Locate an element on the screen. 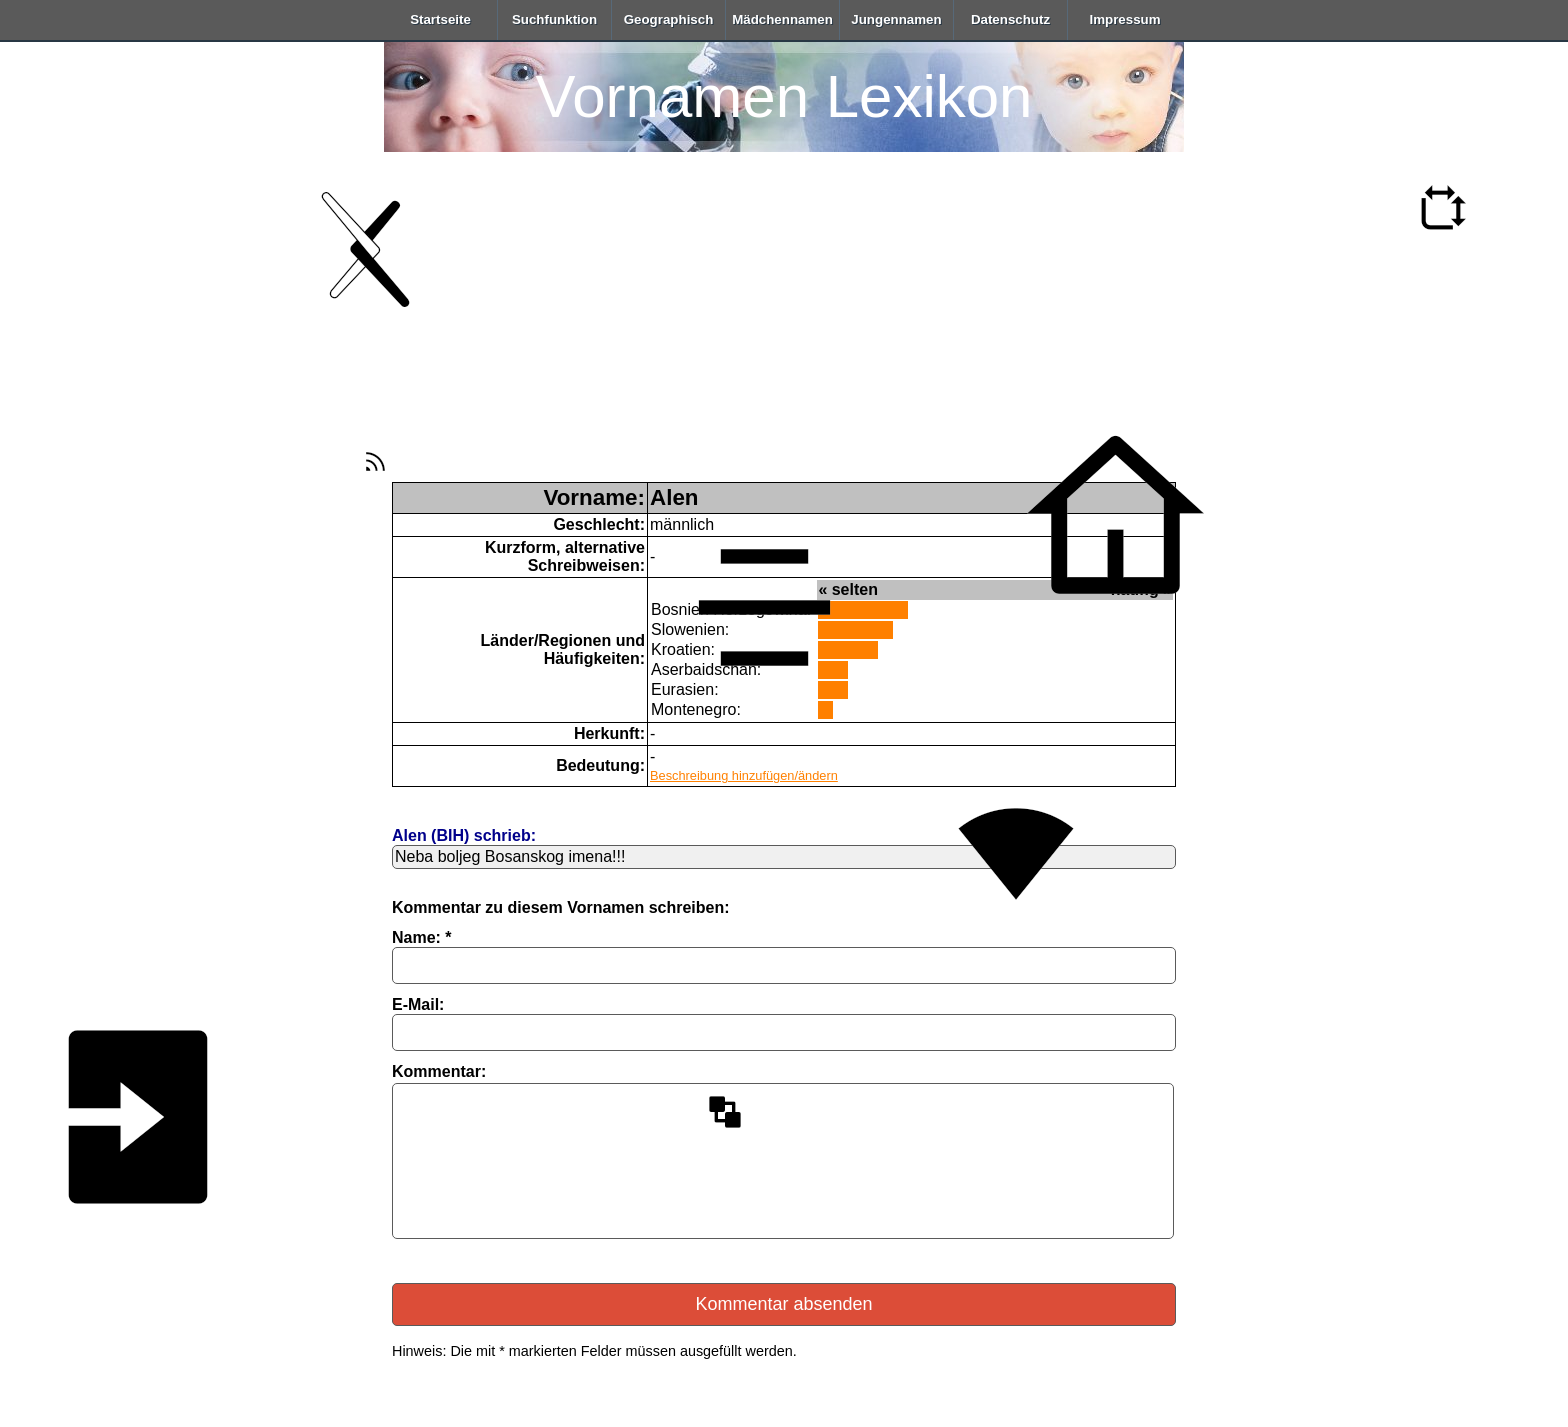 This screenshot has height=1427, width=1568. send selected object to back of layer stack is located at coordinates (725, 1112).